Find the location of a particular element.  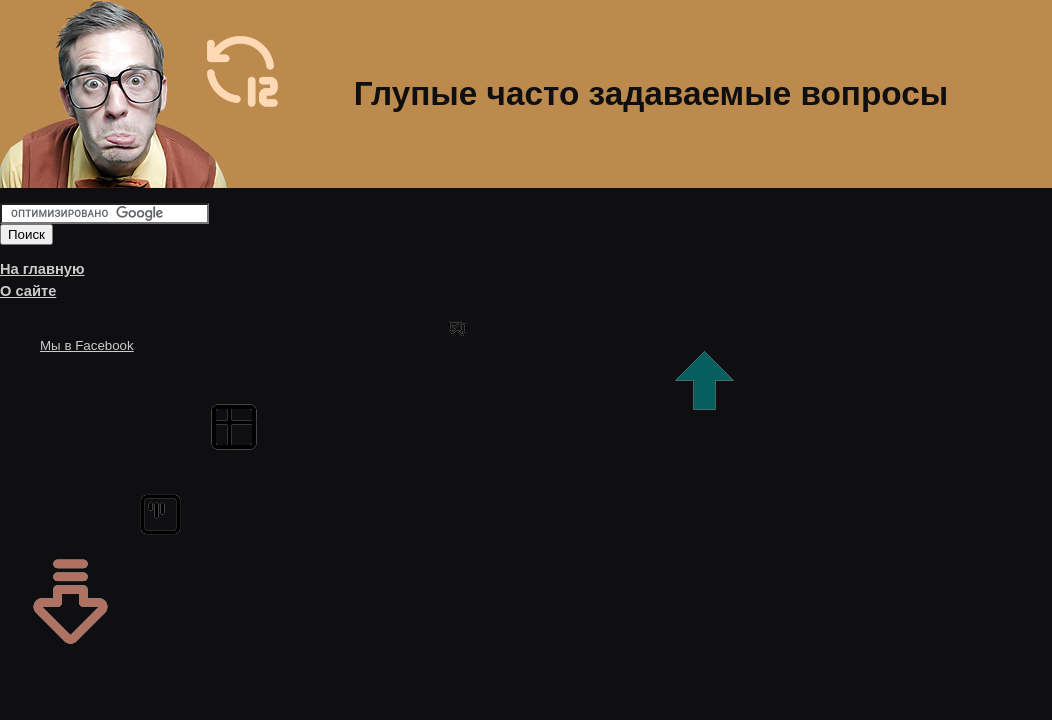

download all items in queue is located at coordinates (70, 602).